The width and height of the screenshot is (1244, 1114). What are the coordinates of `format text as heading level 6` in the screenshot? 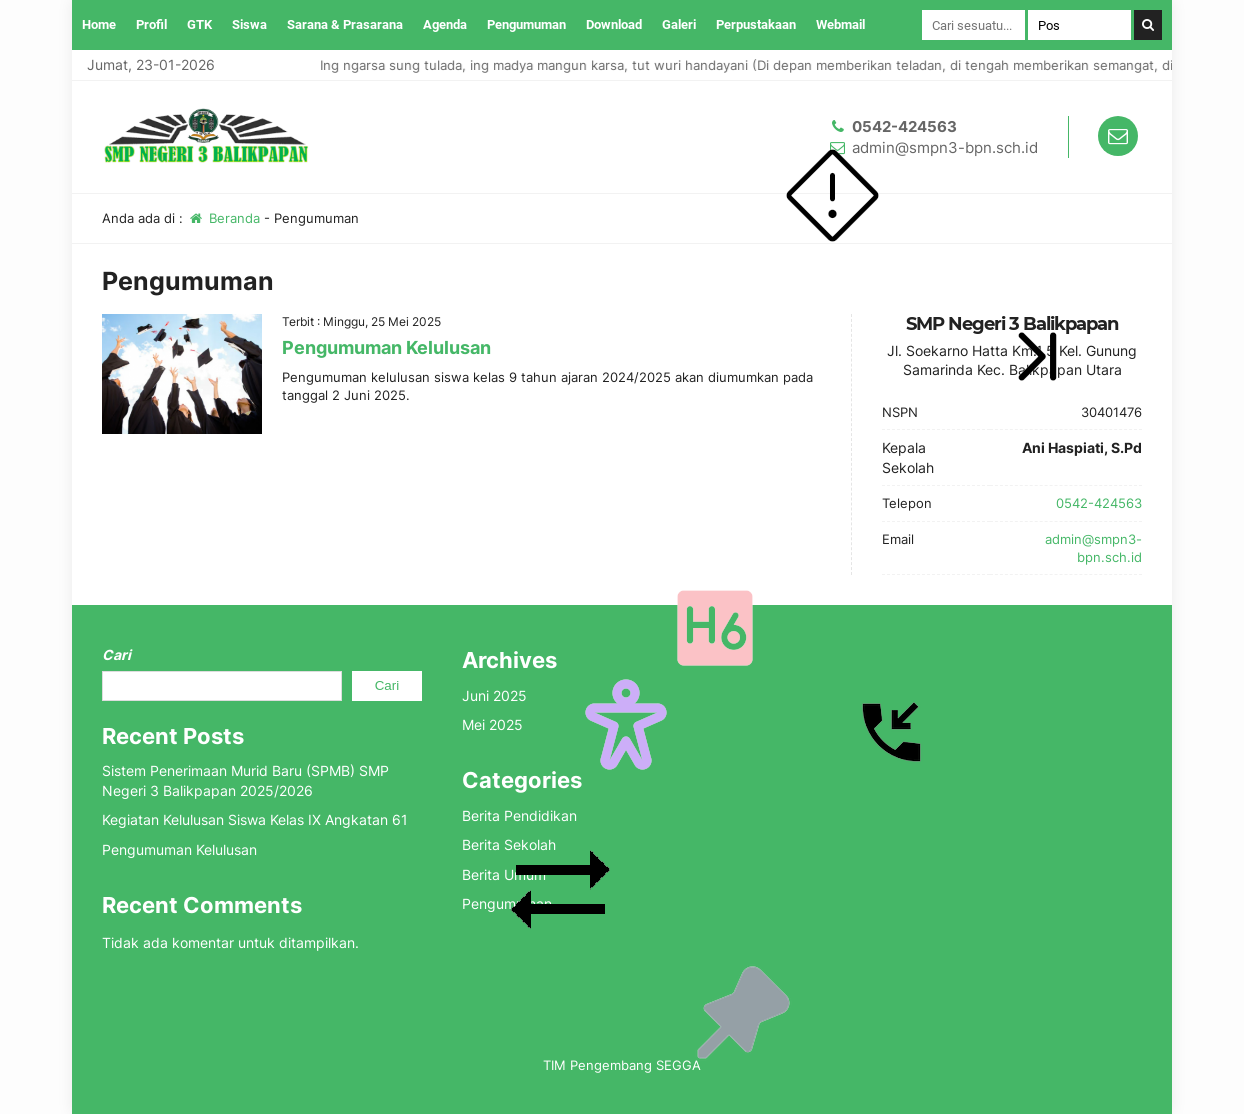 It's located at (715, 628).